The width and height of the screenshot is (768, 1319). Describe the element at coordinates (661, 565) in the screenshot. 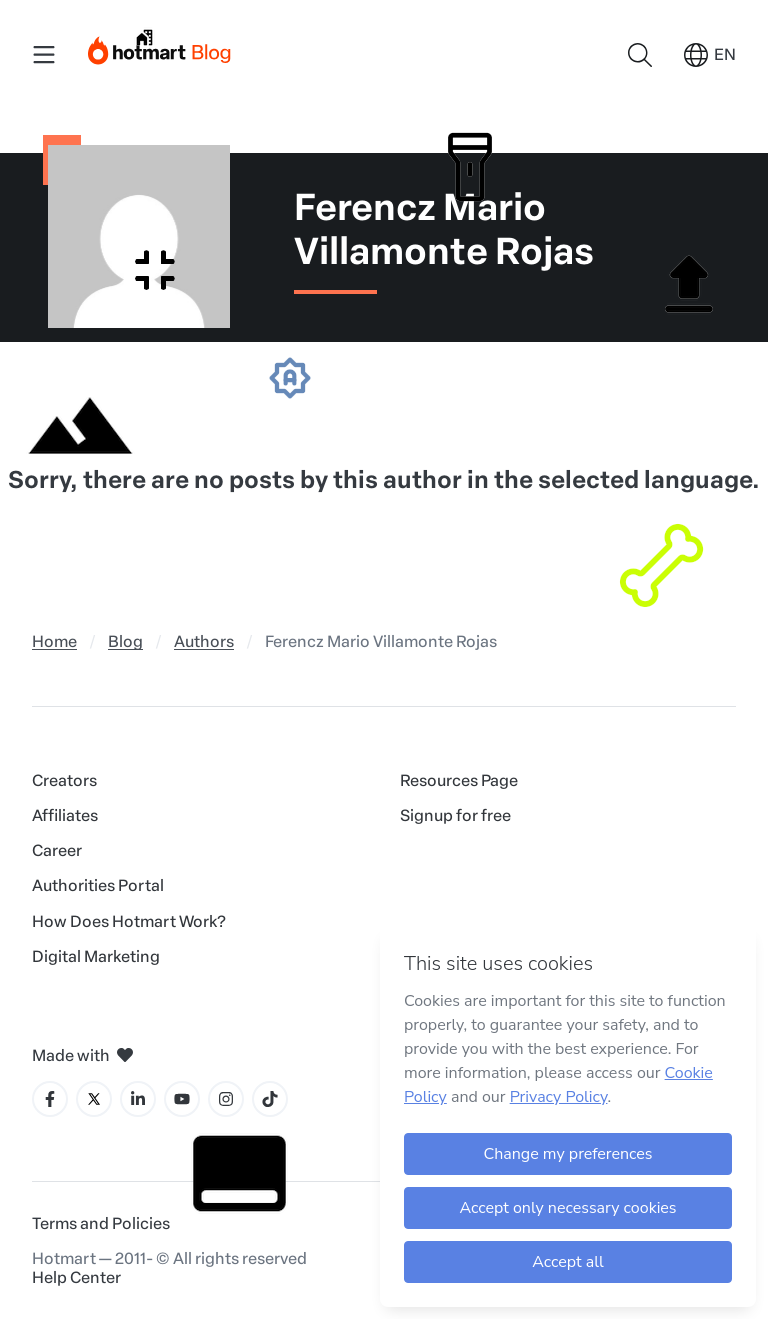

I see `access pet-related features or settings` at that location.